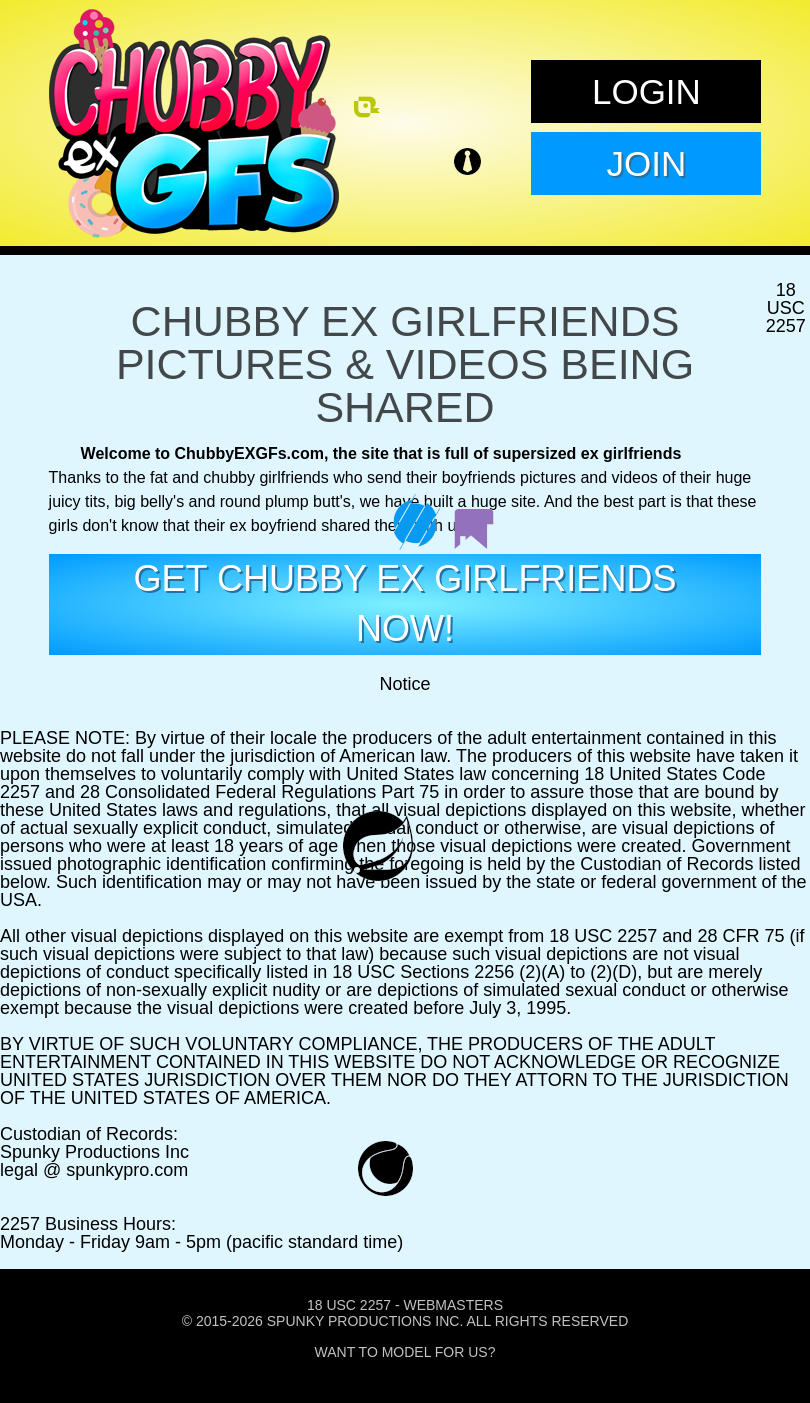 Image resolution: width=810 pixels, height=1403 pixels. Describe the element at coordinates (378, 846) in the screenshot. I see `spring framework logo` at that location.